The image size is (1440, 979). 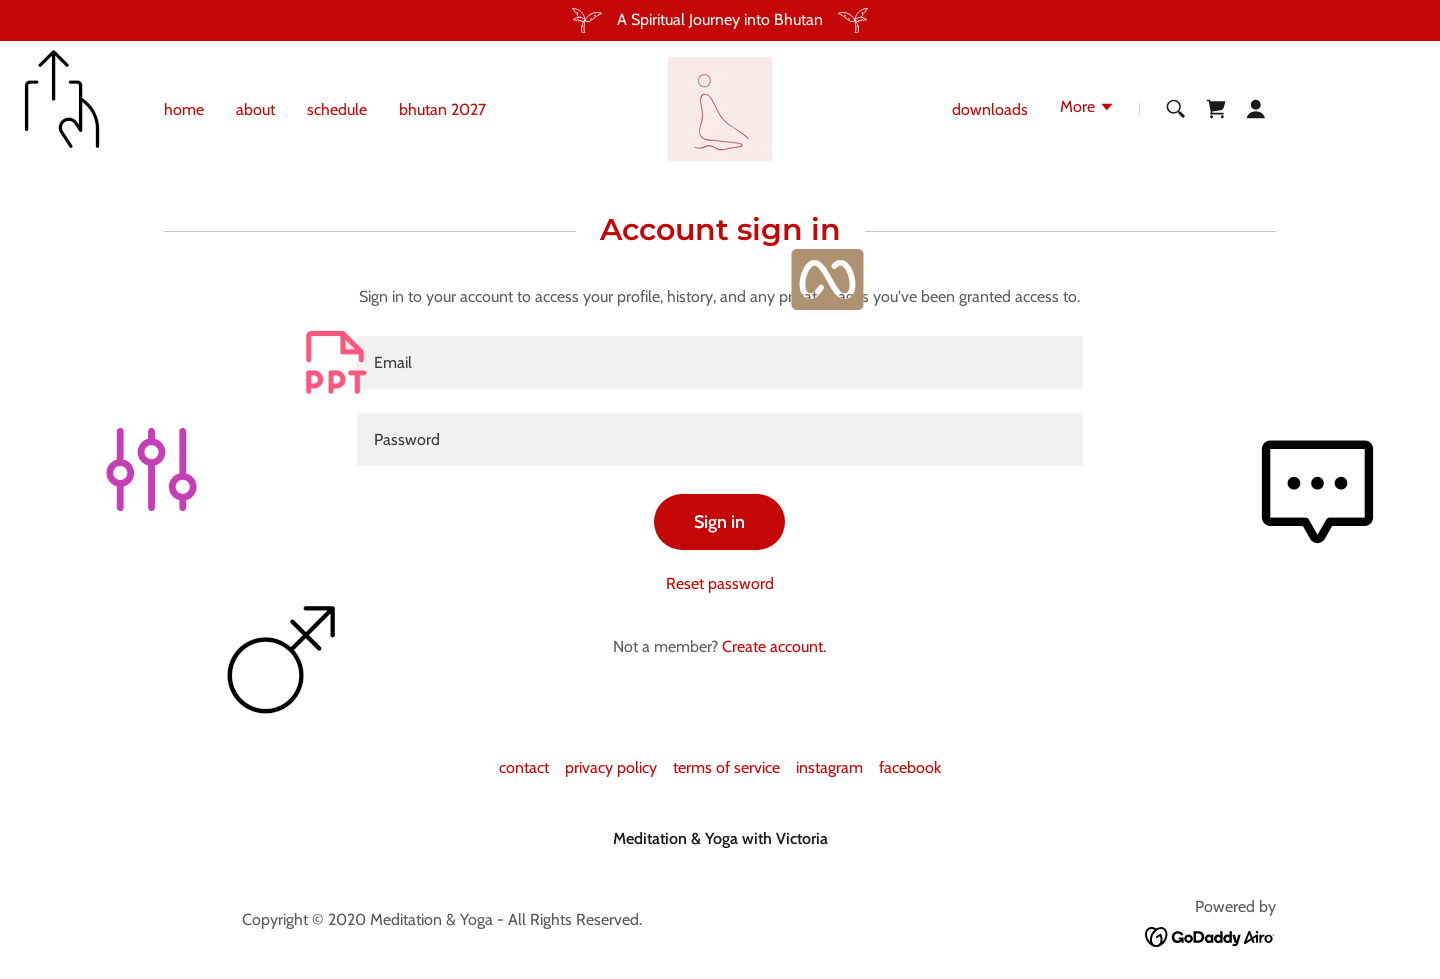 I want to click on open chat or messaging, so click(x=1317, y=487).